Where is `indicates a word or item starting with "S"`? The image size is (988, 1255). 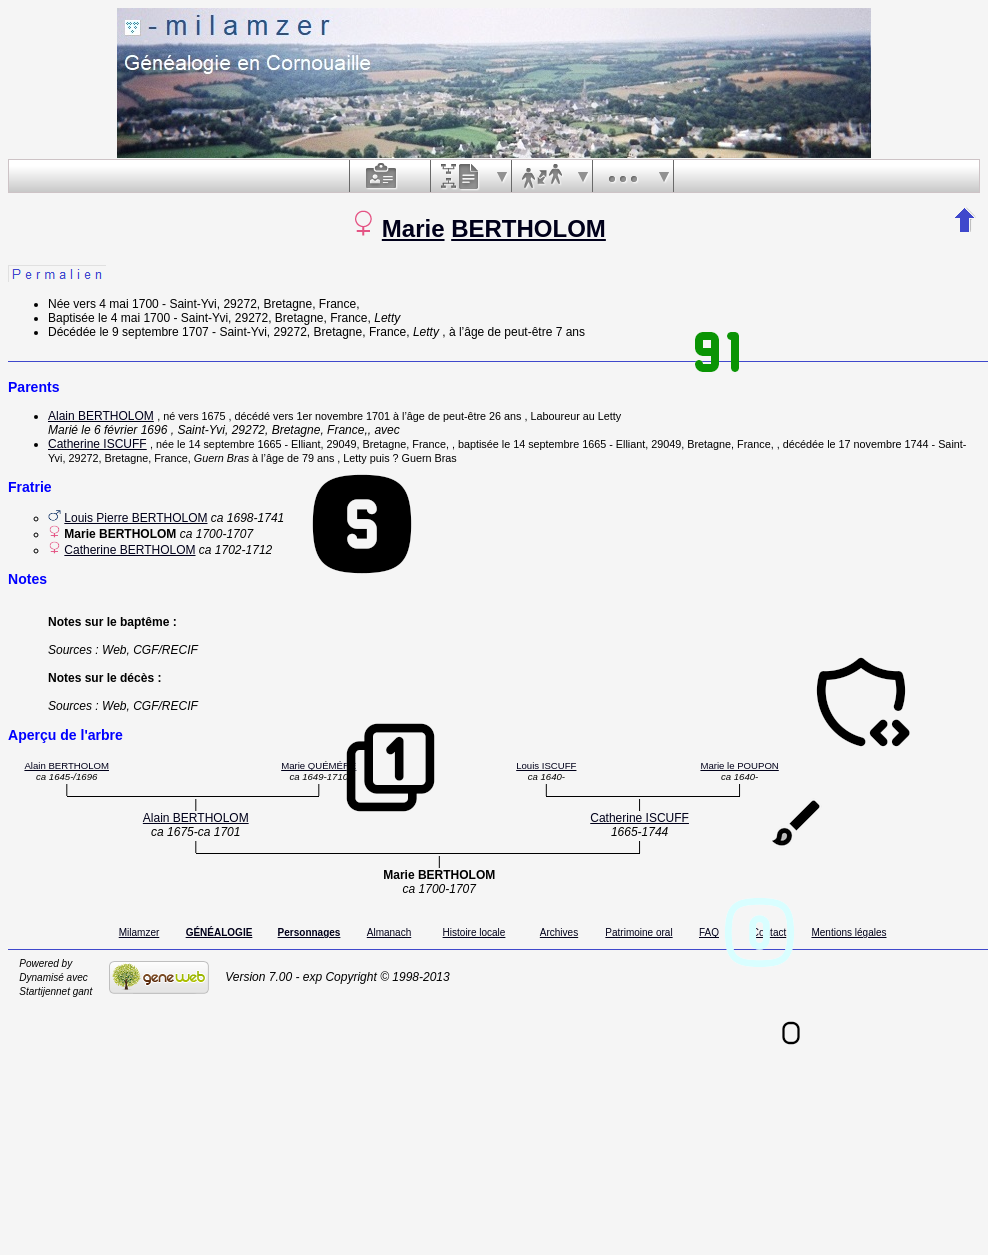 indicates a word or item starting with "S" is located at coordinates (362, 524).